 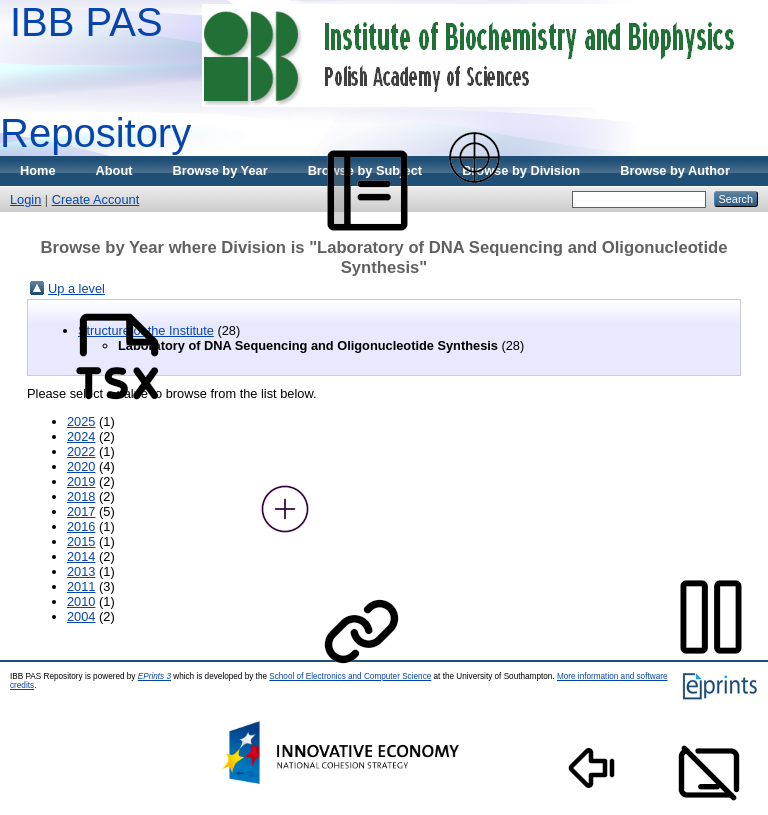 I want to click on open a TypeScript JSX file, so click(x=119, y=360).